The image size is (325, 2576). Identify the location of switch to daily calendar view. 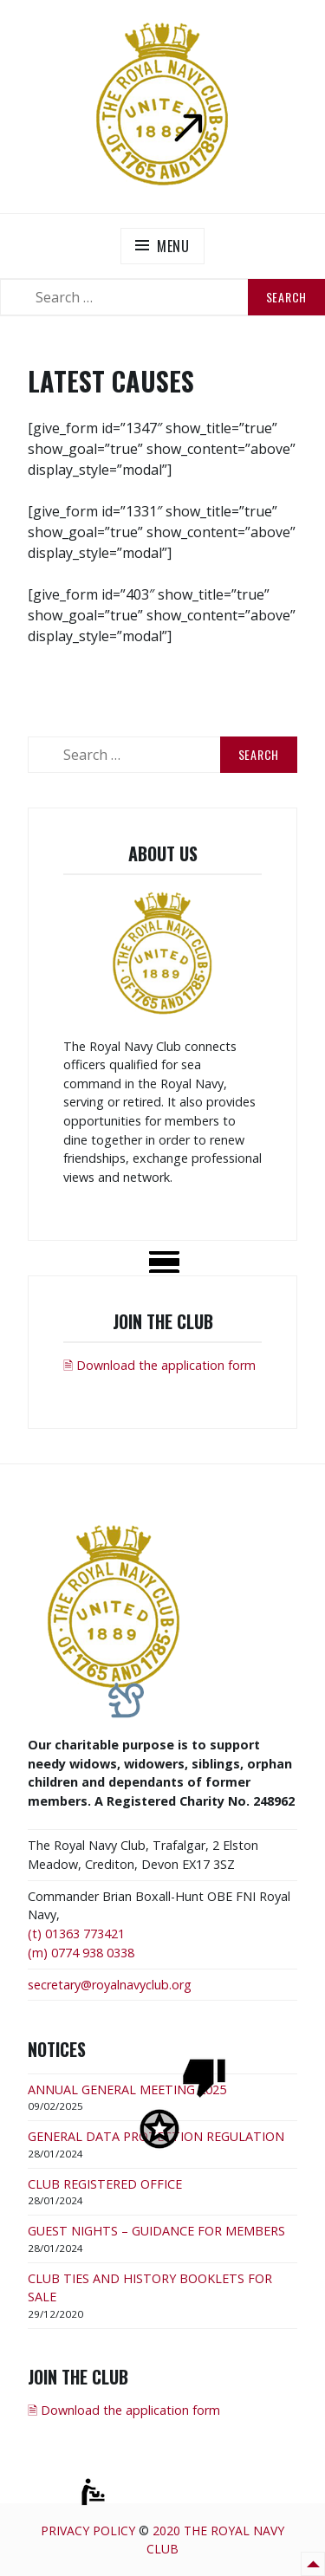
(164, 1261).